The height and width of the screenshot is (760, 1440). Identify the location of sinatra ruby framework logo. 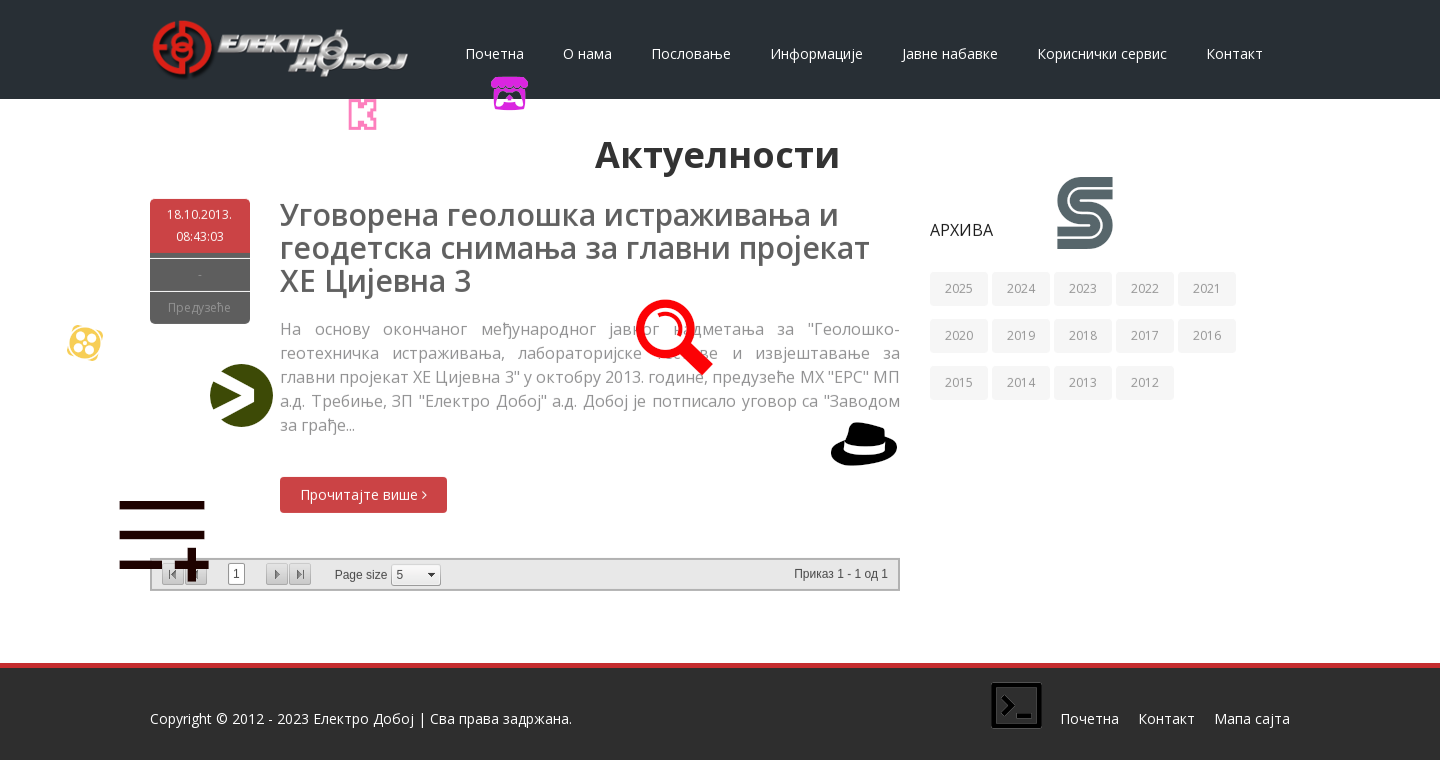
(864, 444).